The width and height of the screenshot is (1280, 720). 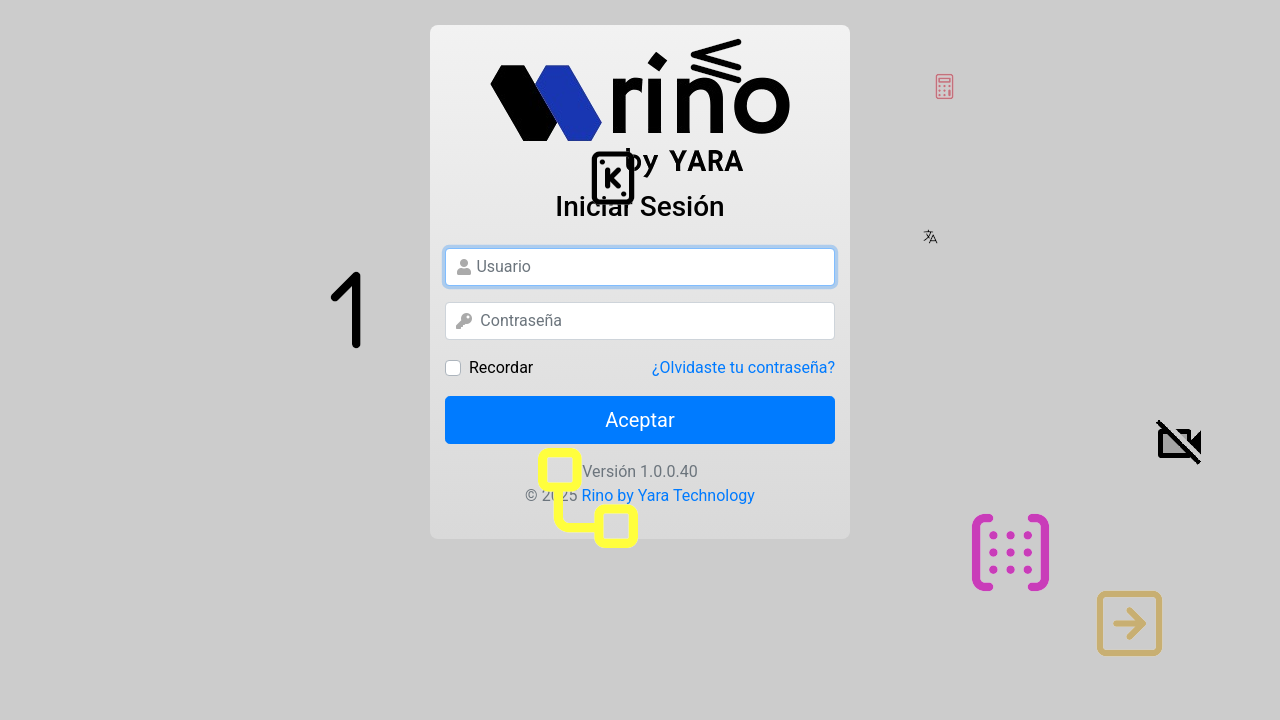 What do you see at coordinates (944, 86) in the screenshot?
I see `open the calculator app` at bounding box center [944, 86].